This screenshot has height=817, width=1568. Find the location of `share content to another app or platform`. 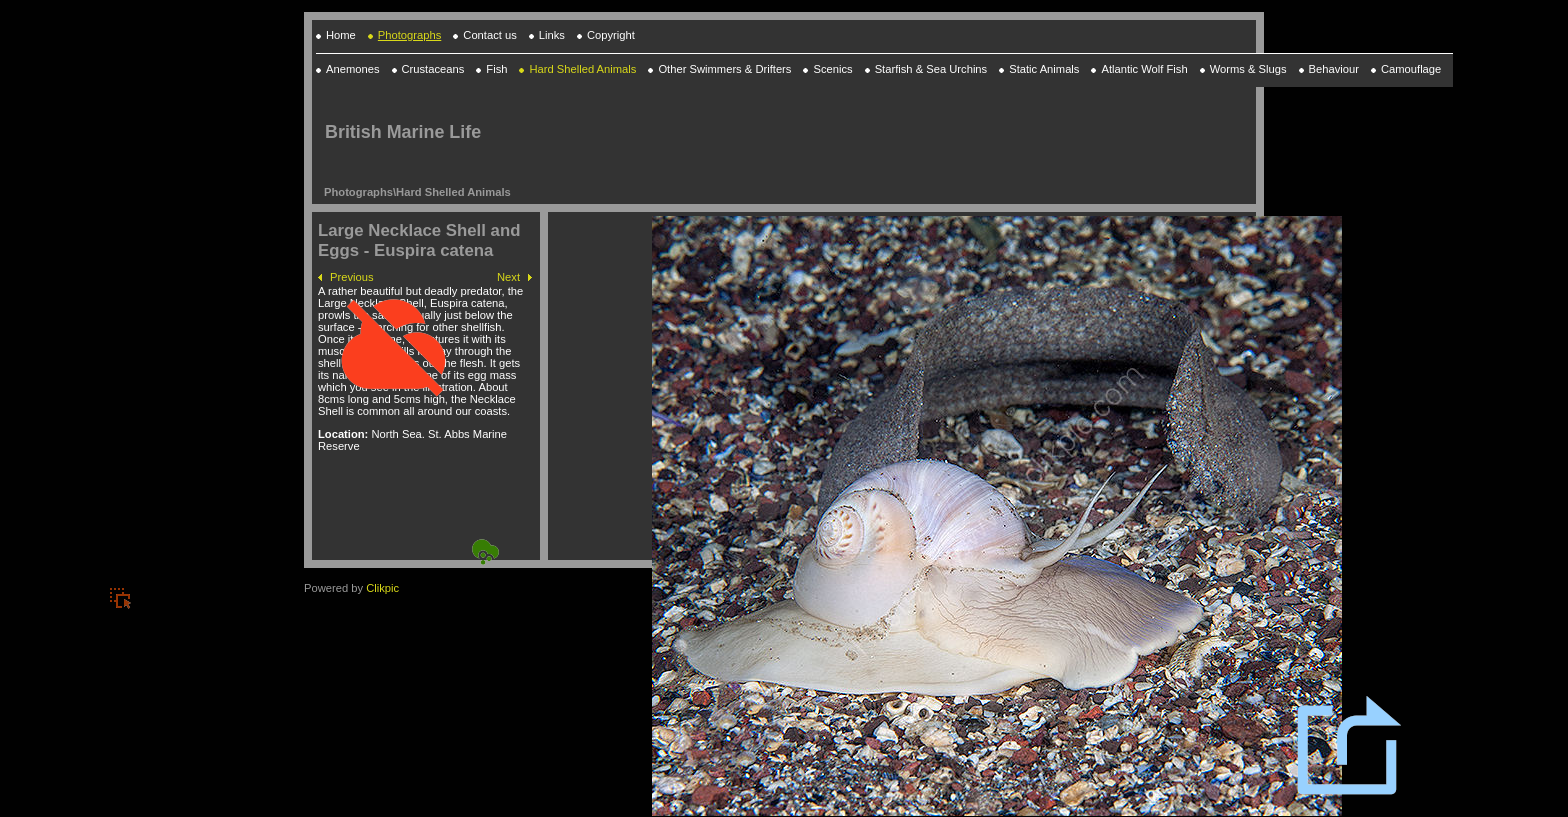

share content to another app or platform is located at coordinates (1347, 750).